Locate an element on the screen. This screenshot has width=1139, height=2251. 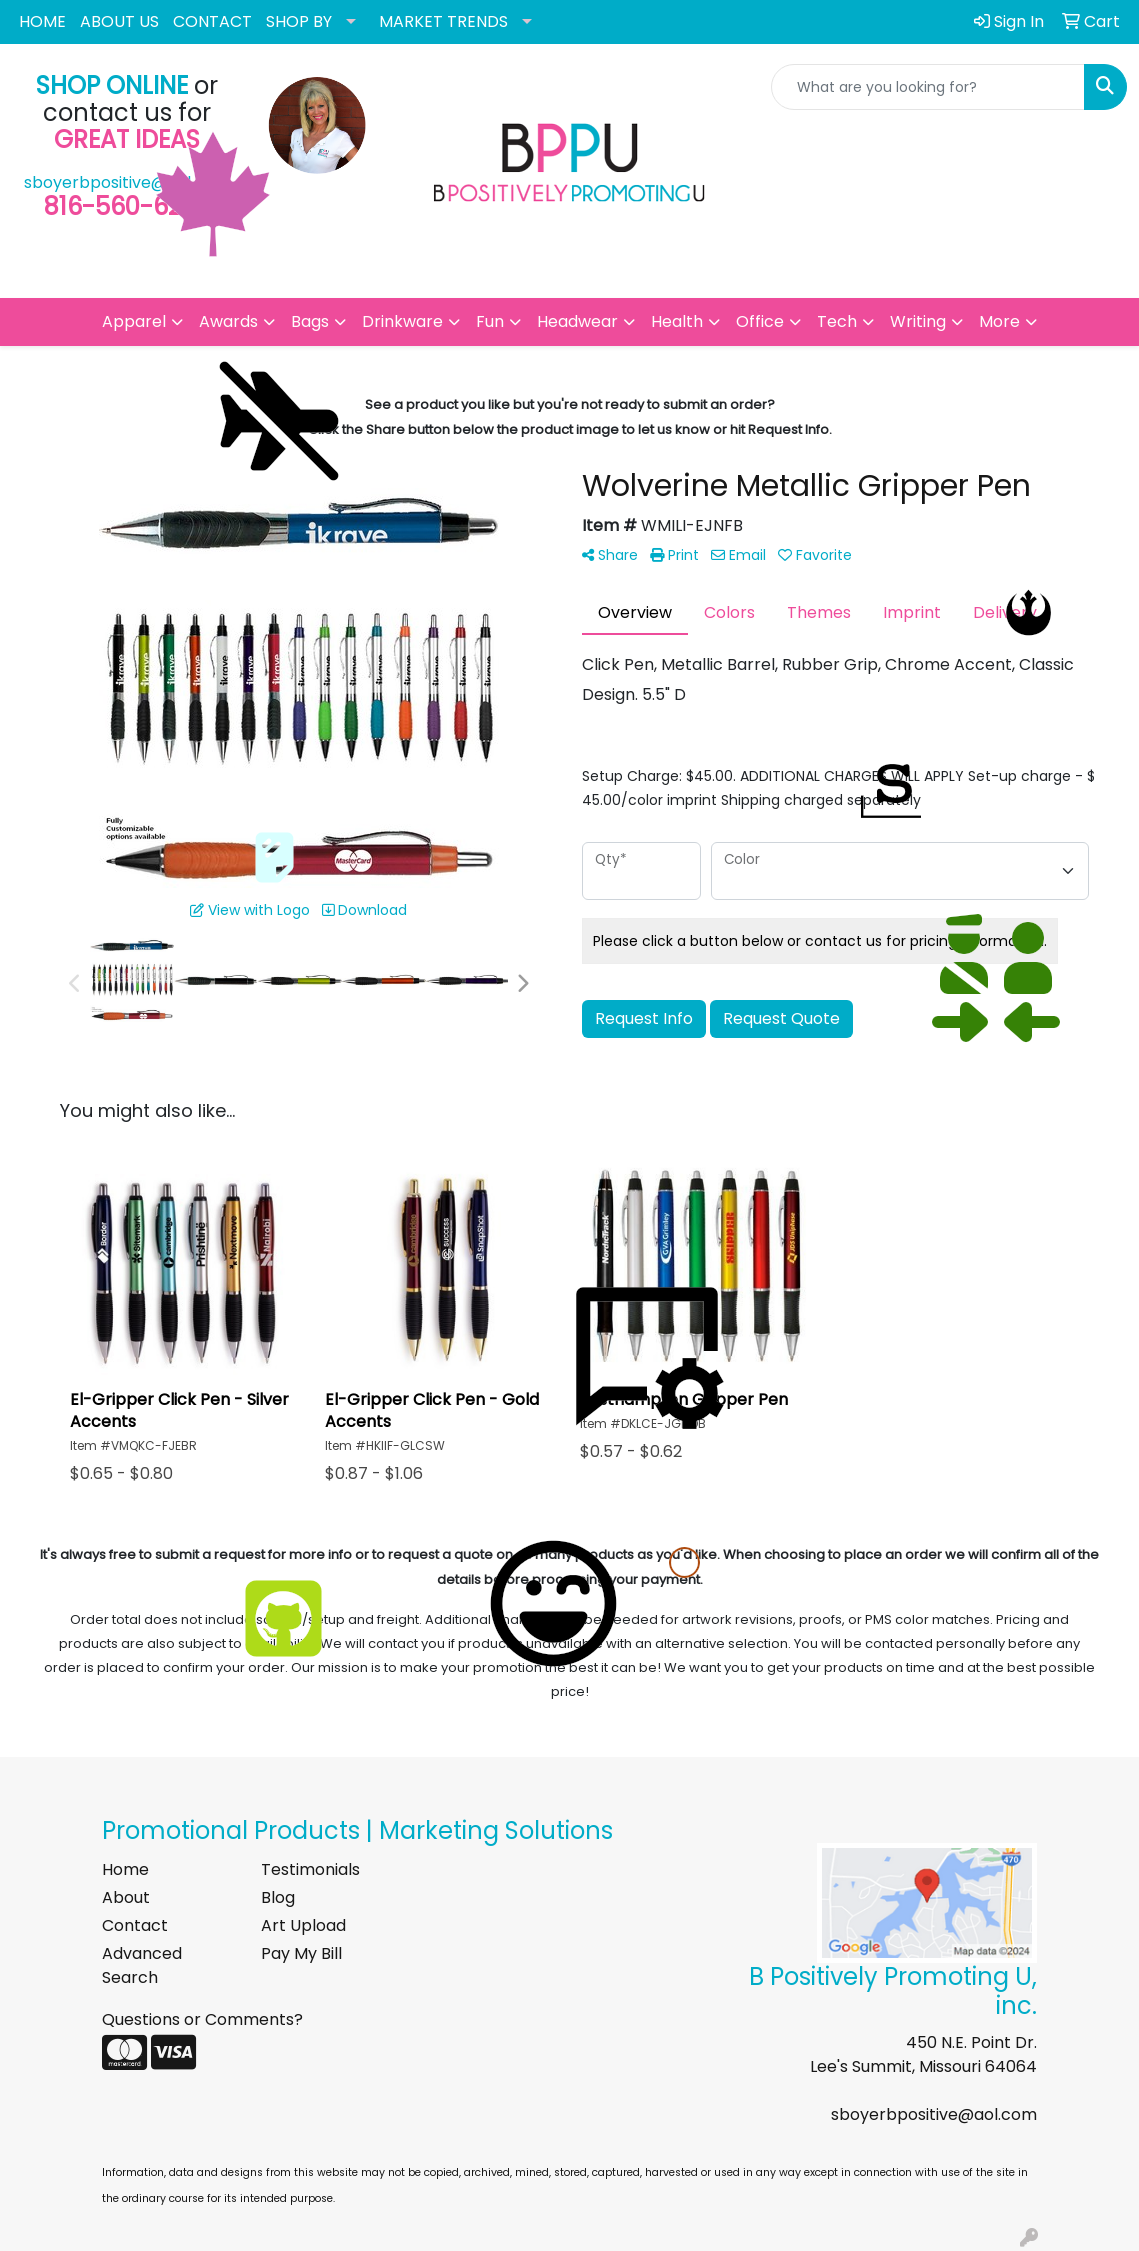
military-to-civilian transition services is located at coordinates (996, 978).